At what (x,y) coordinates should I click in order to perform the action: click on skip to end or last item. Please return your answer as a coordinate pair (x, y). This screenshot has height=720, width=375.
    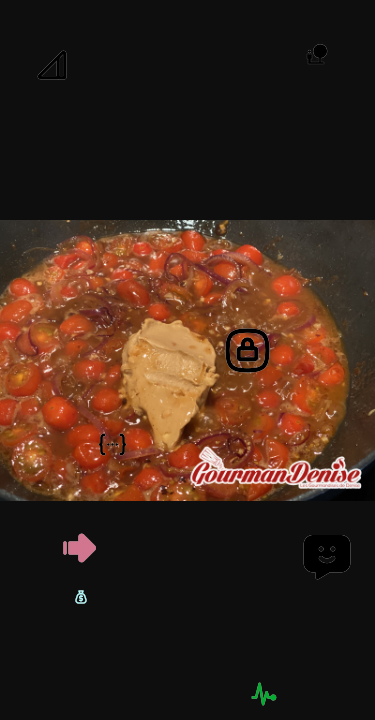
    Looking at the image, I should click on (80, 548).